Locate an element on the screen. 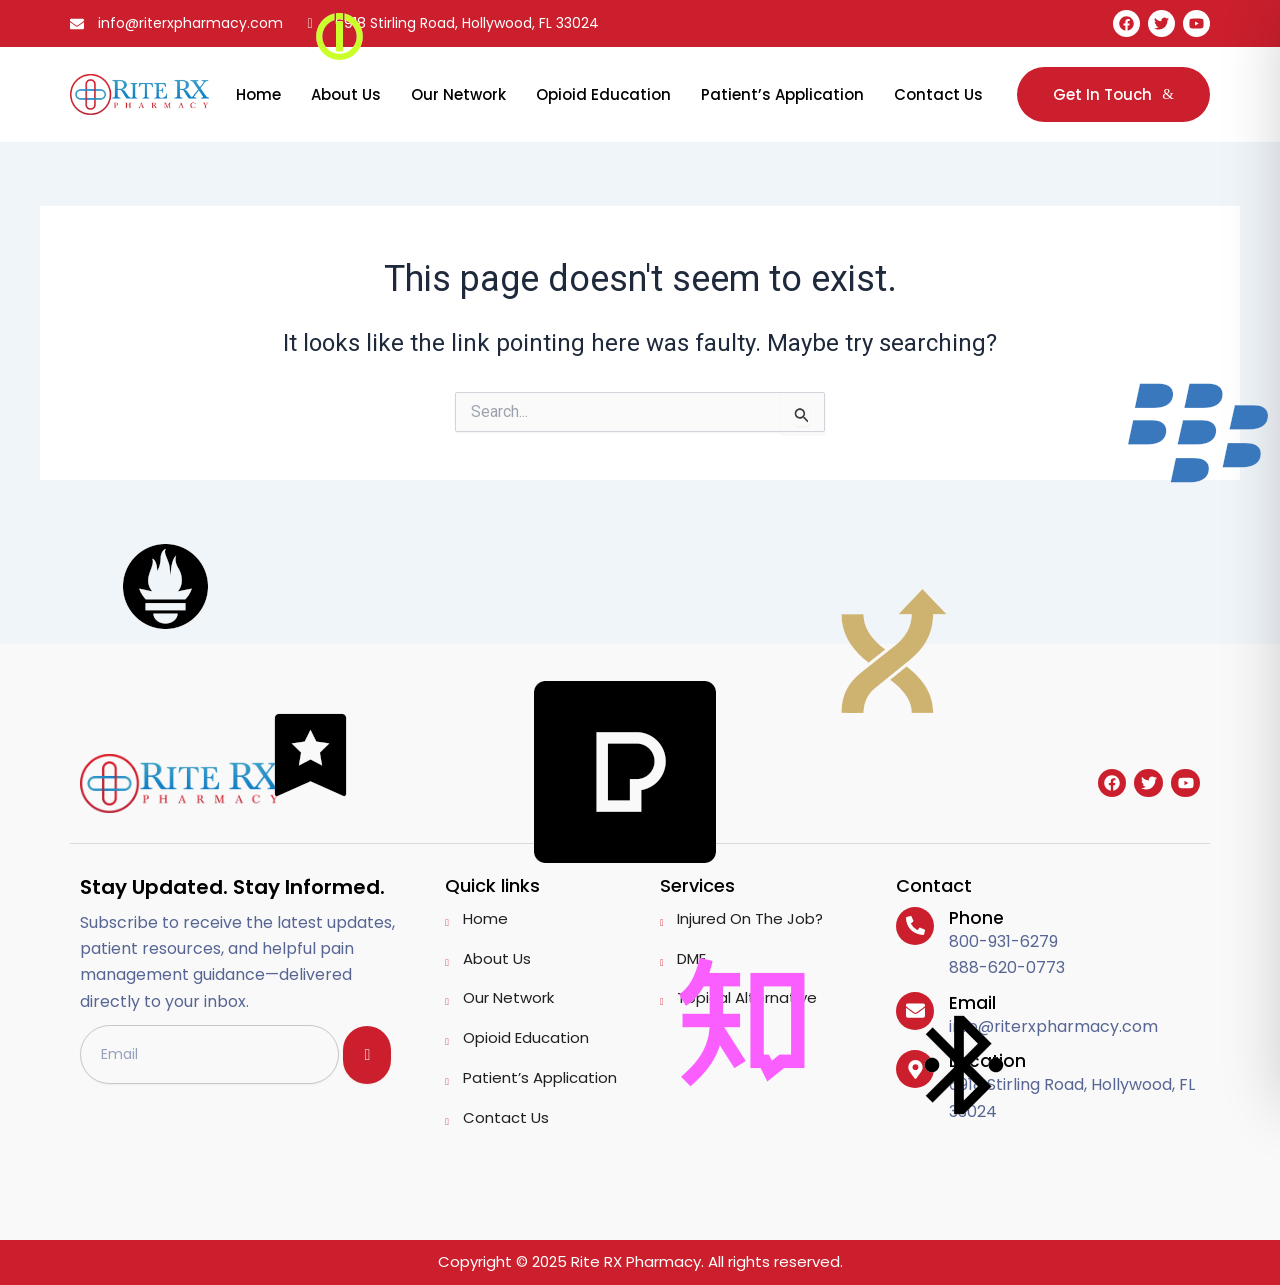  open git extensions application is located at coordinates (894, 651).